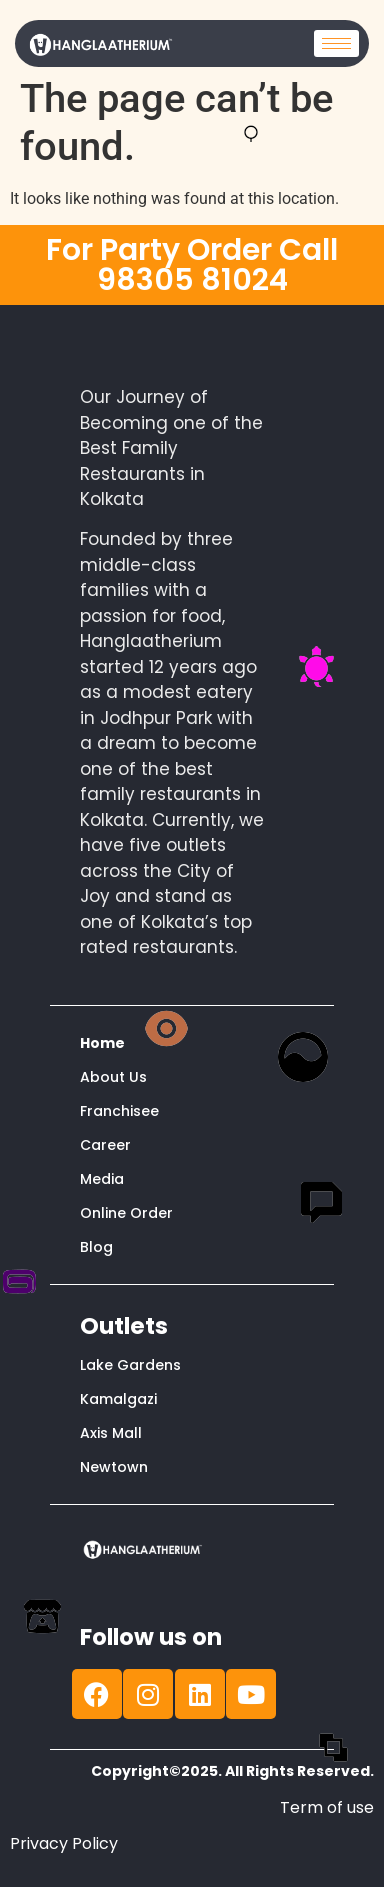  What do you see at coordinates (166, 1028) in the screenshot?
I see `view or preview content` at bounding box center [166, 1028].